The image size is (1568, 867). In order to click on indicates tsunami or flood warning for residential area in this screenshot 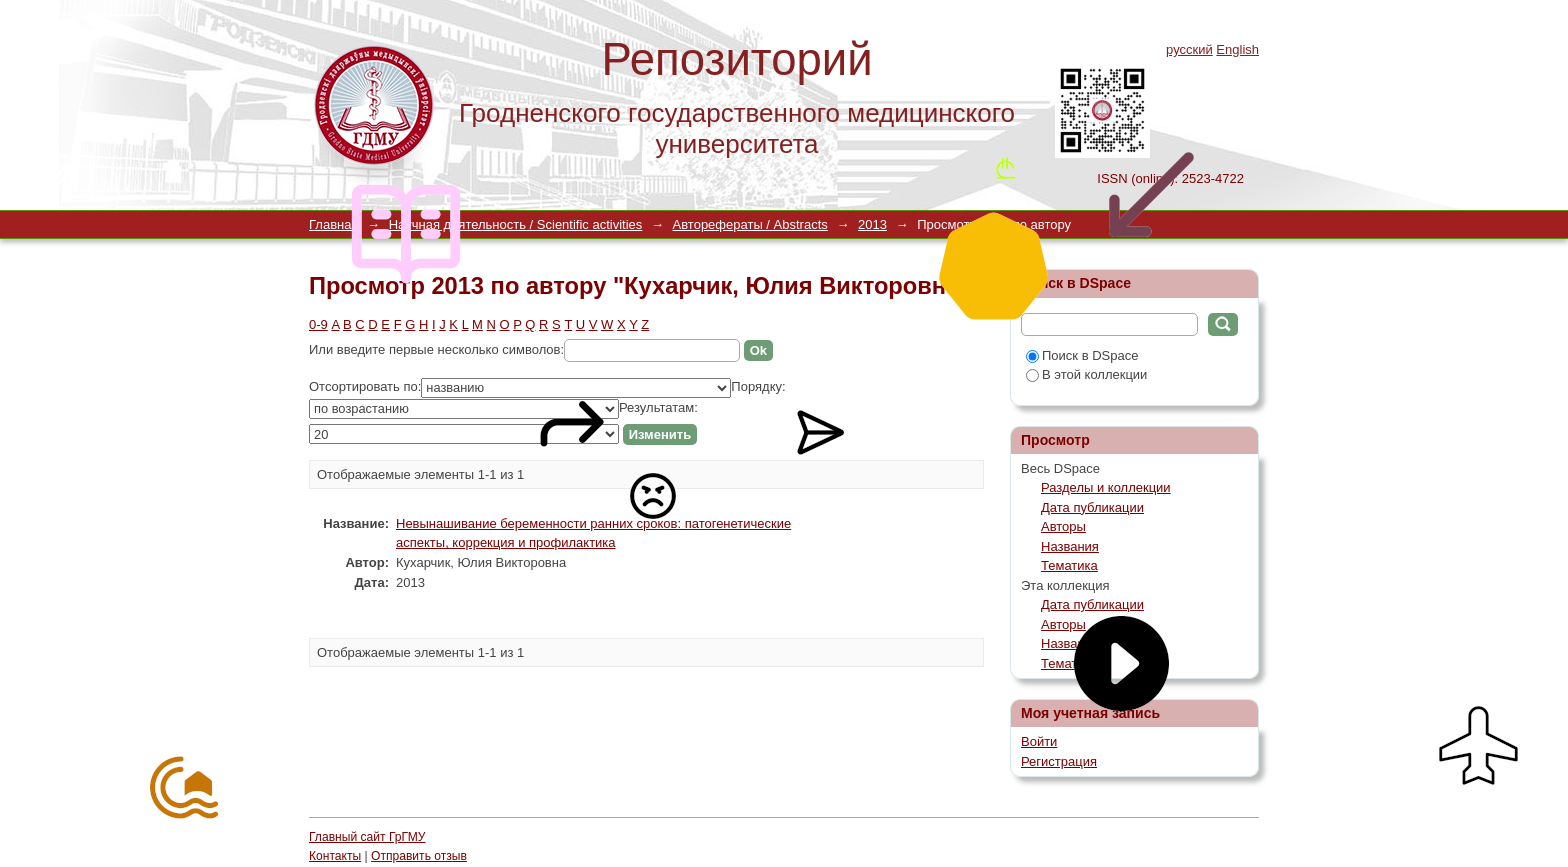, I will do `click(184, 787)`.